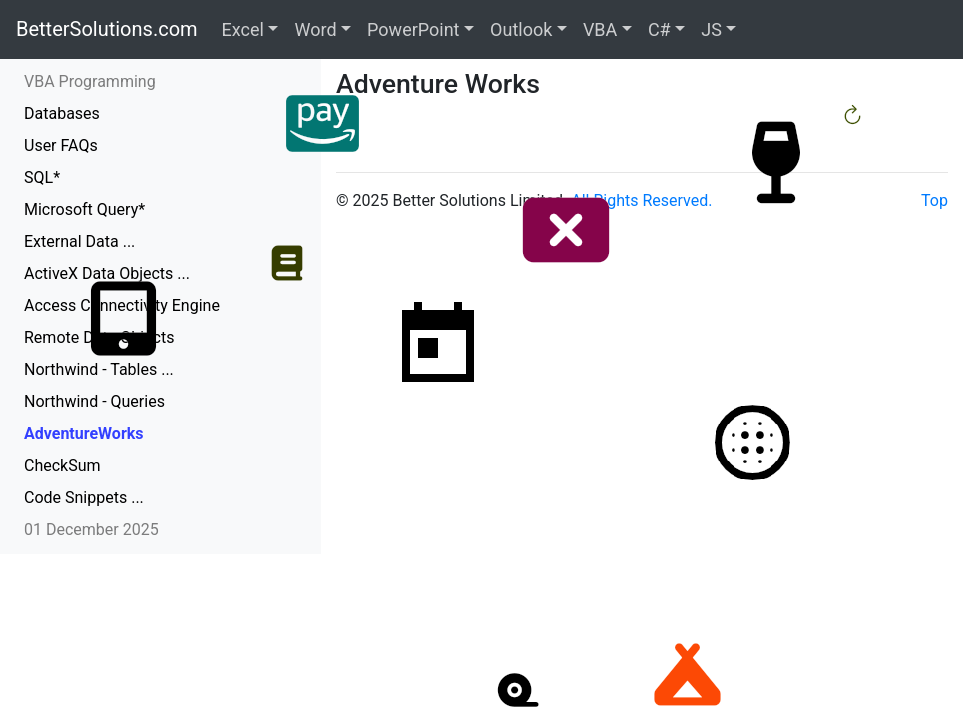 The height and width of the screenshot is (720, 963). What do you see at coordinates (752, 442) in the screenshot?
I see `apply circular blur effect to image` at bounding box center [752, 442].